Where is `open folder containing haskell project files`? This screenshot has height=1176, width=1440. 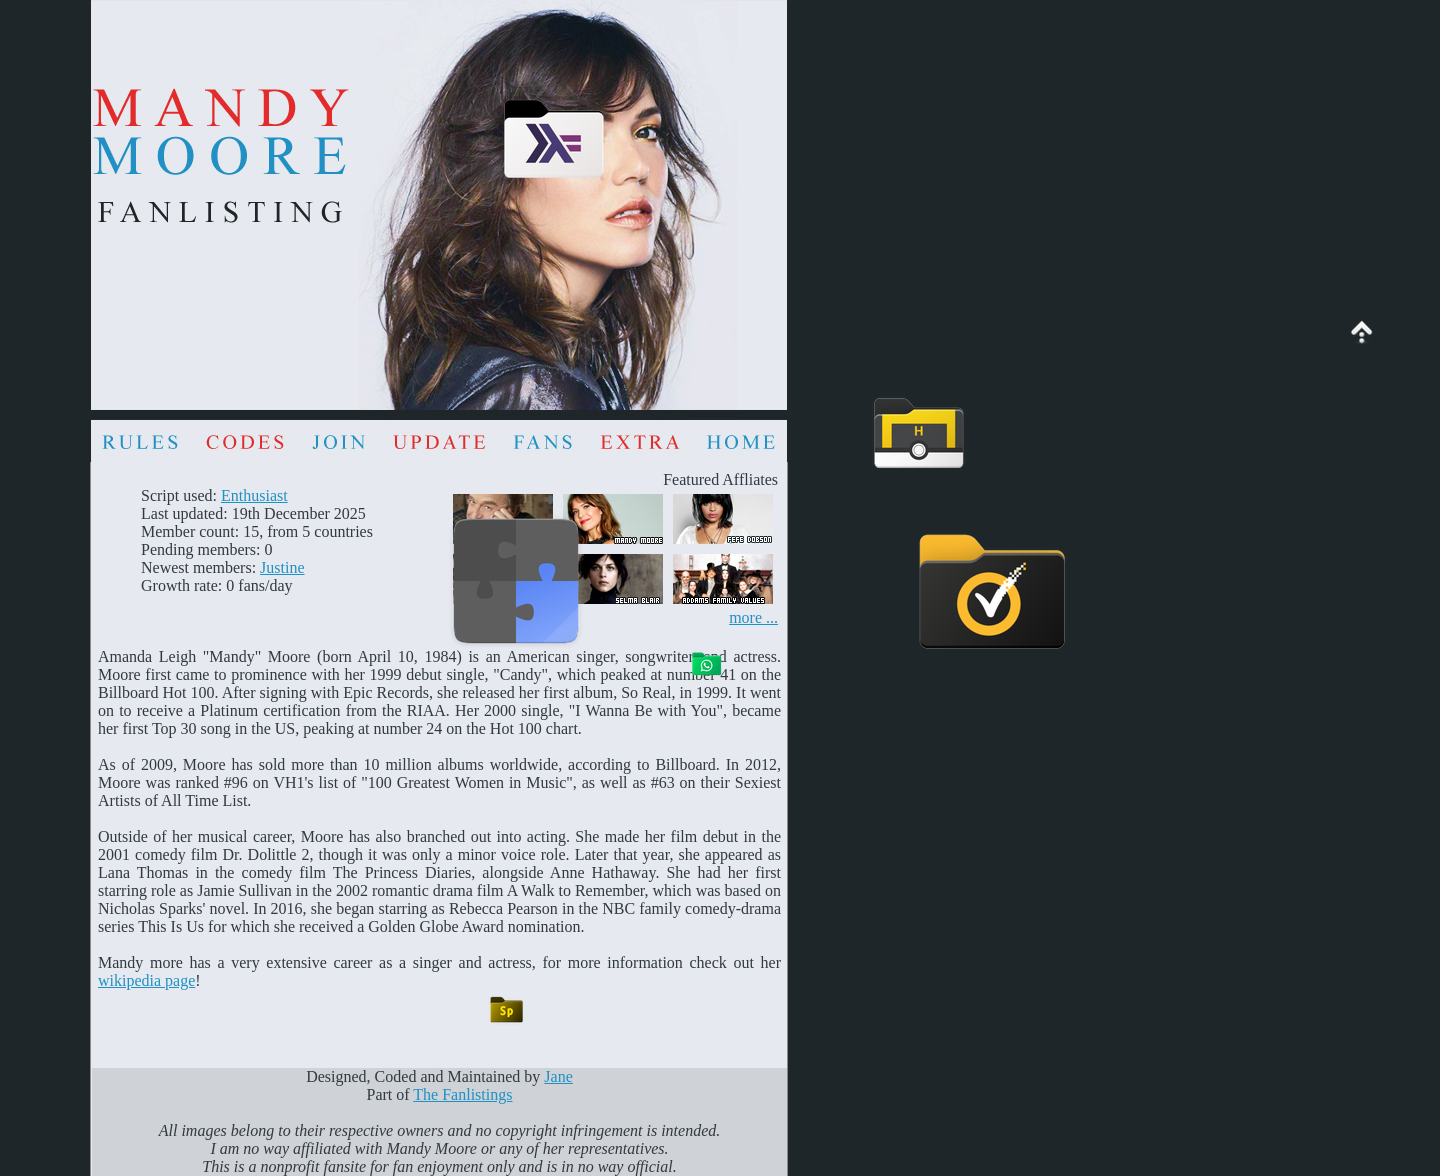
open folder containing haskell project files is located at coordinates (553, 141).